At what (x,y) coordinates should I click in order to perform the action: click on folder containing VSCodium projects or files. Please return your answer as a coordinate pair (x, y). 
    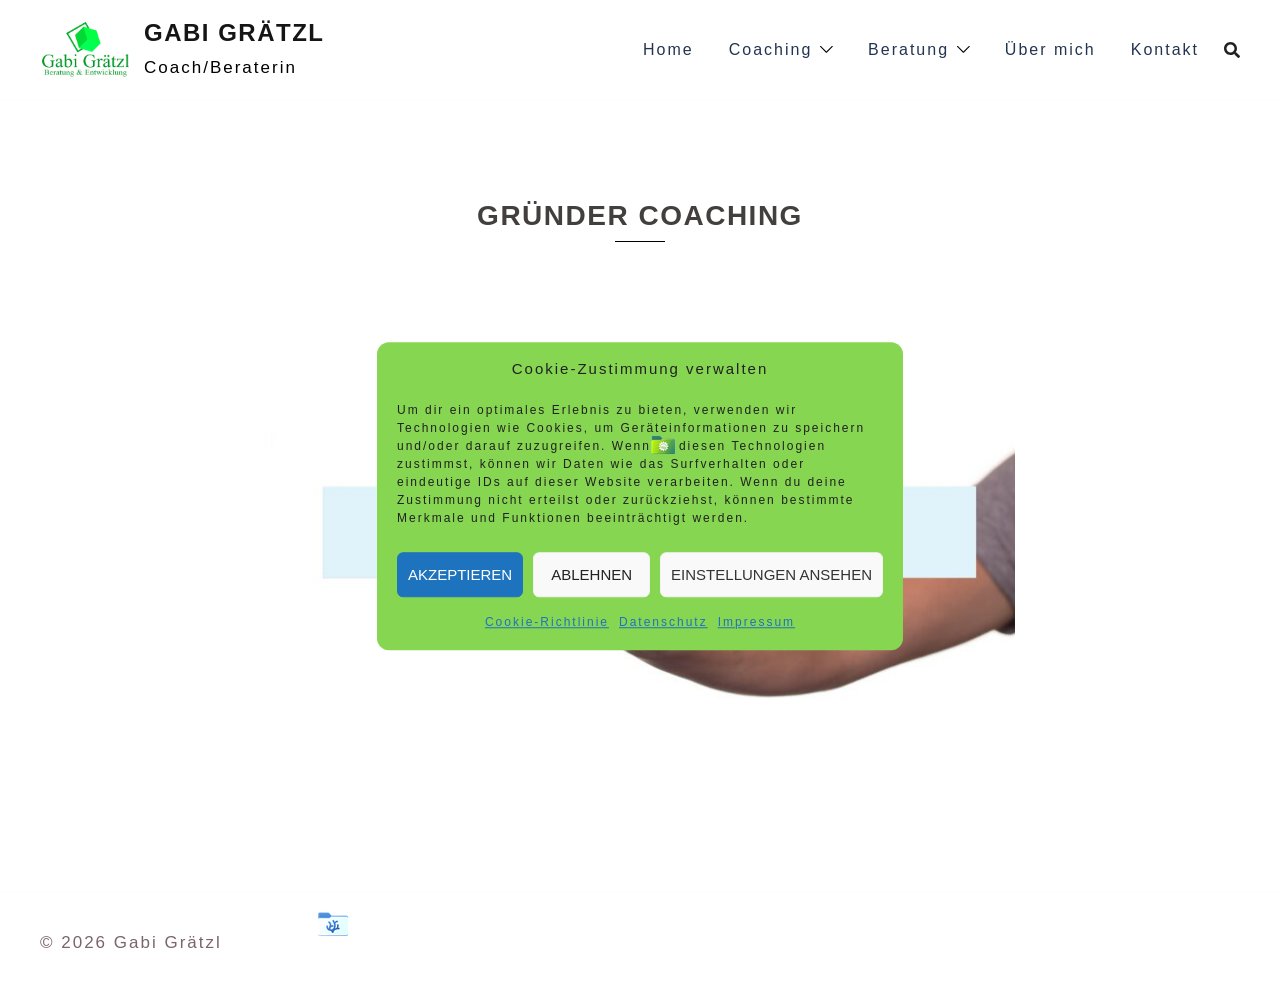
    Looking at the image, I should click on (333, 925).